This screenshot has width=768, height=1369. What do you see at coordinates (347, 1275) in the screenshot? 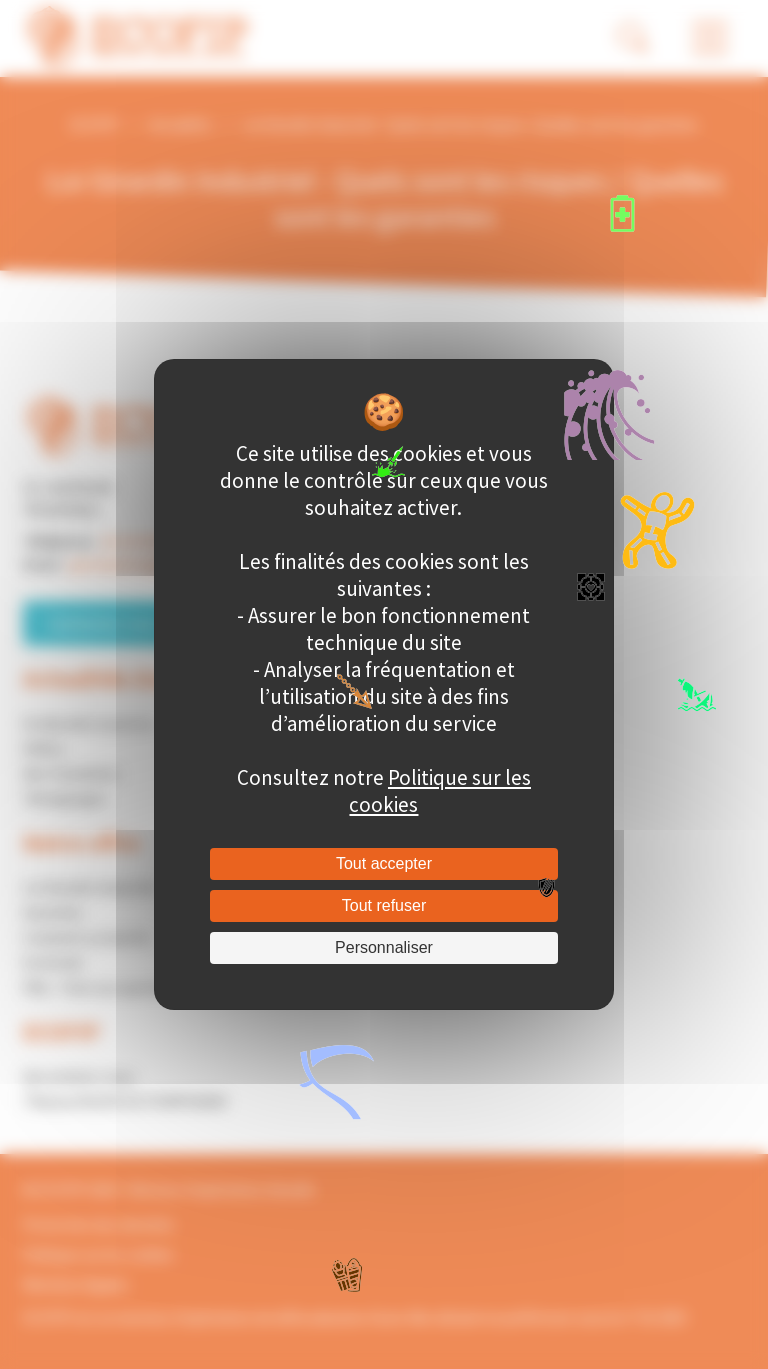
I see `view ancient Egyptian artifacts or exhibits` at bounding box center [347, 1275].